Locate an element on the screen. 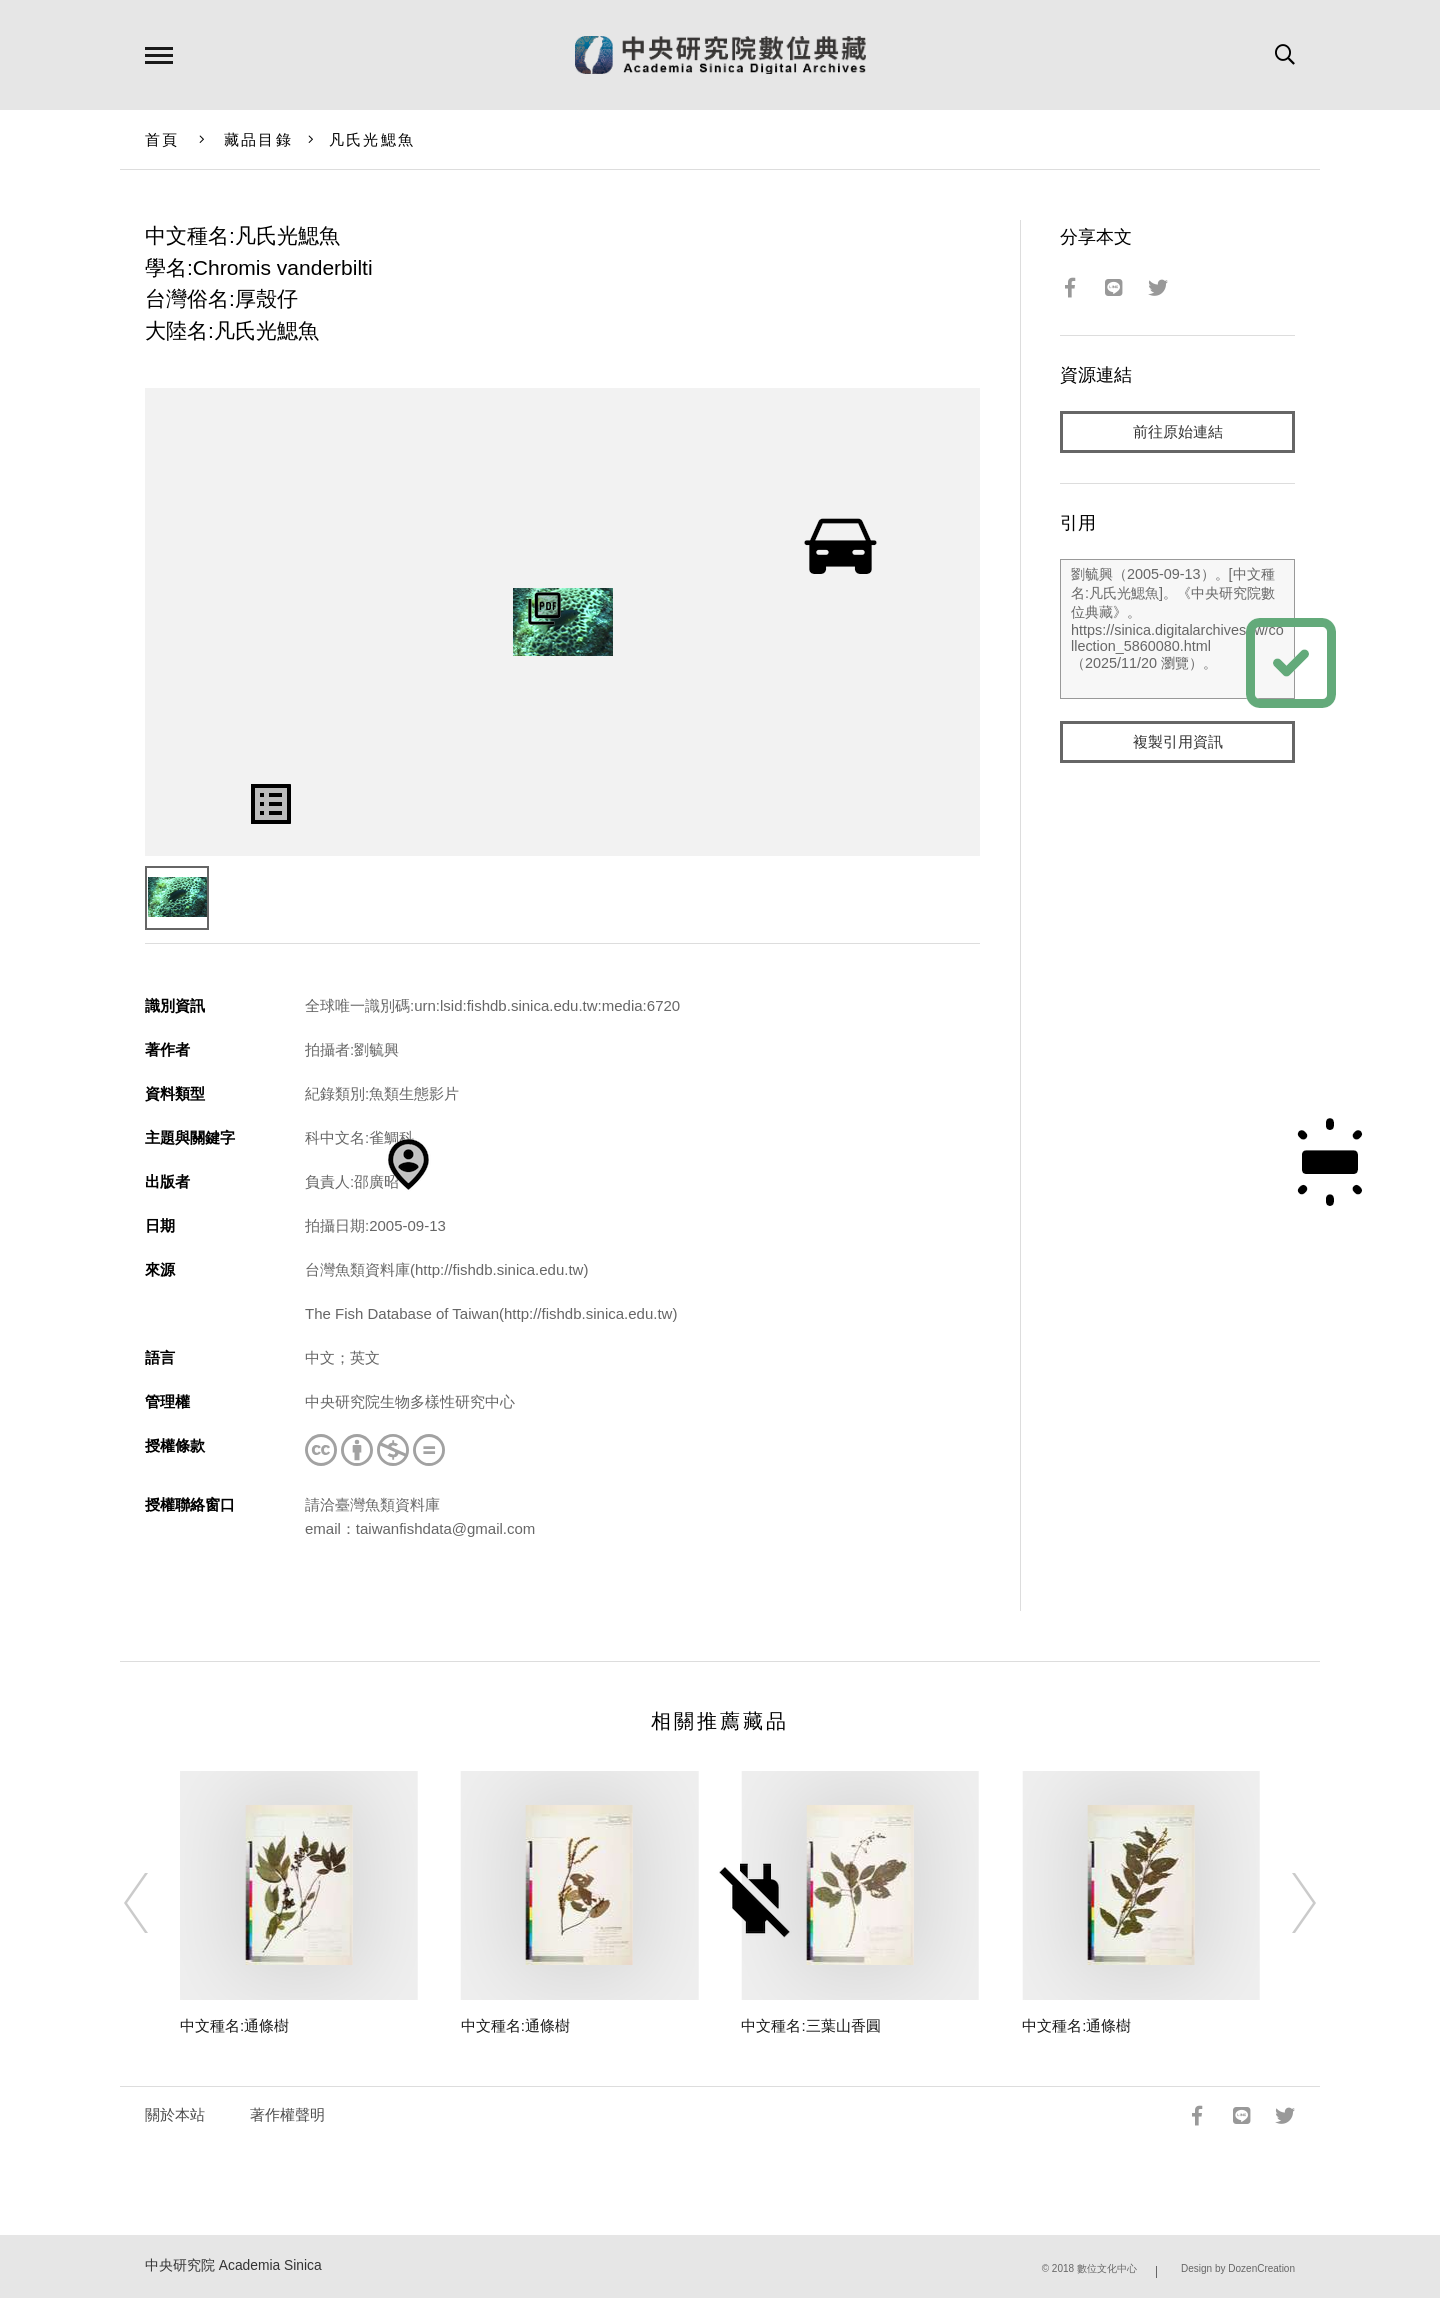 Image resolution: width=1440 pixels, height=2298 pixels. view list details or properties is located at coordinates (271, 804).